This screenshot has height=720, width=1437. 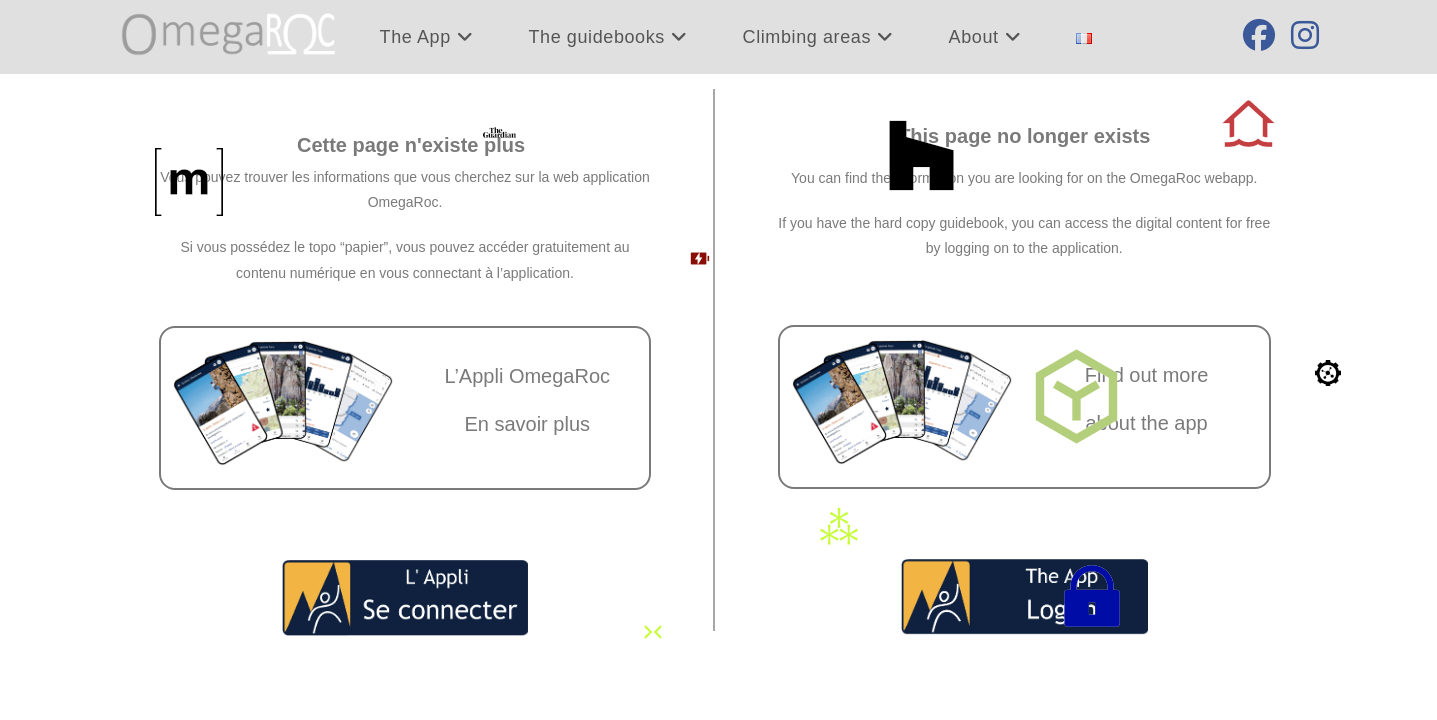 I want to click on view instance details, so click(x=1076, y=396).